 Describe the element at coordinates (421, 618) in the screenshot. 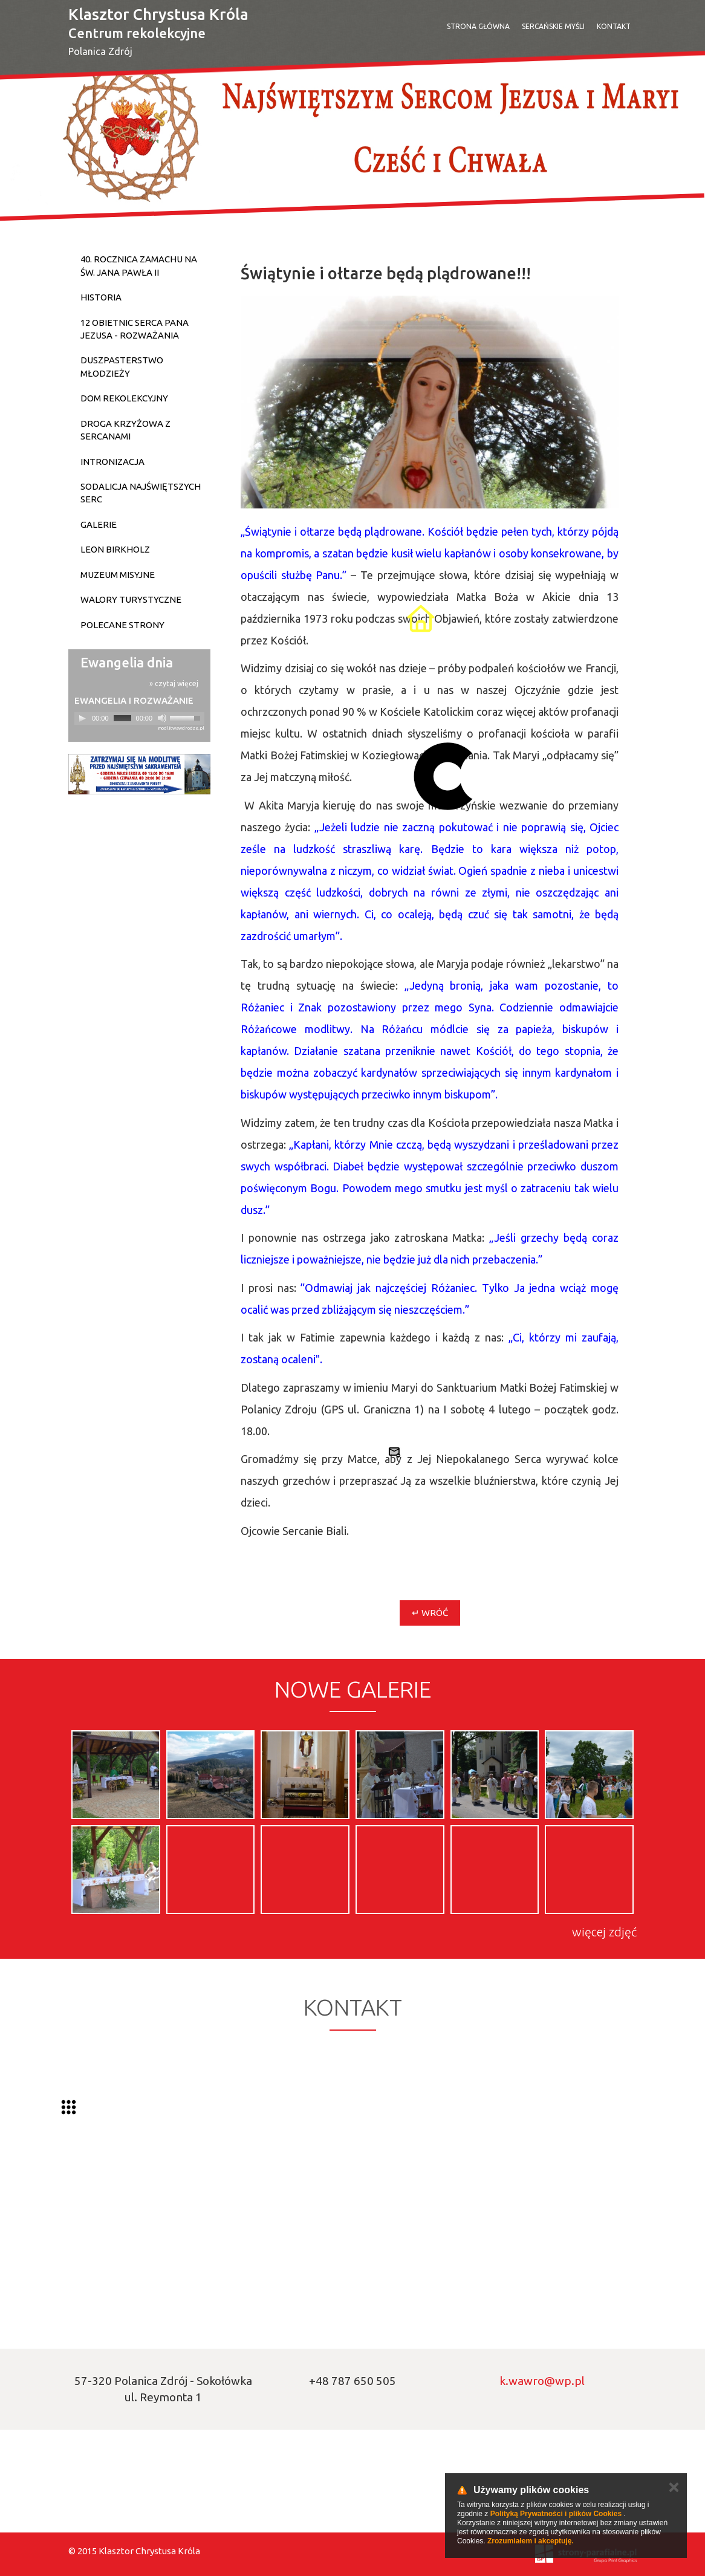

I see `navigate to the home screen` at that location.